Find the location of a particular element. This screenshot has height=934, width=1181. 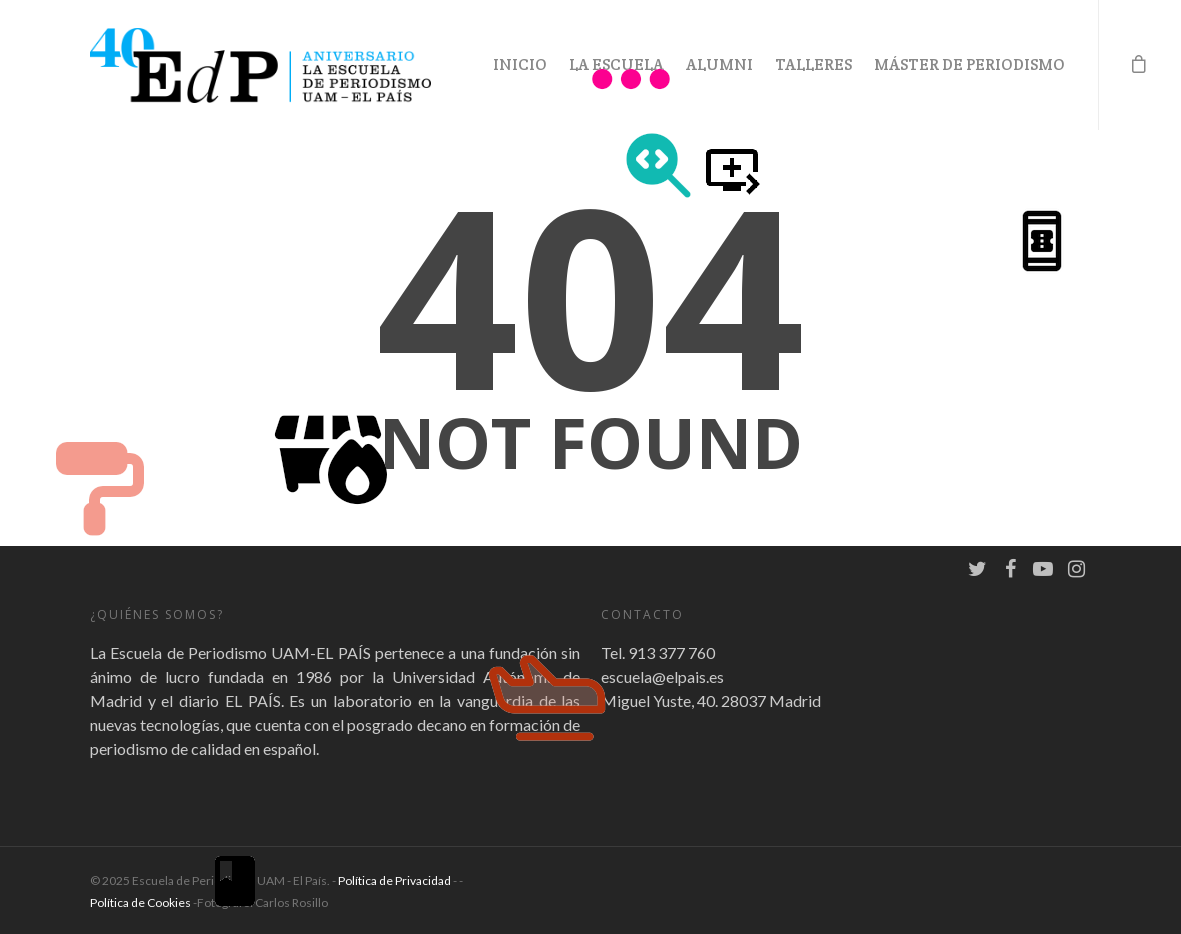

open more options menu is located at coordinates (631, 79).